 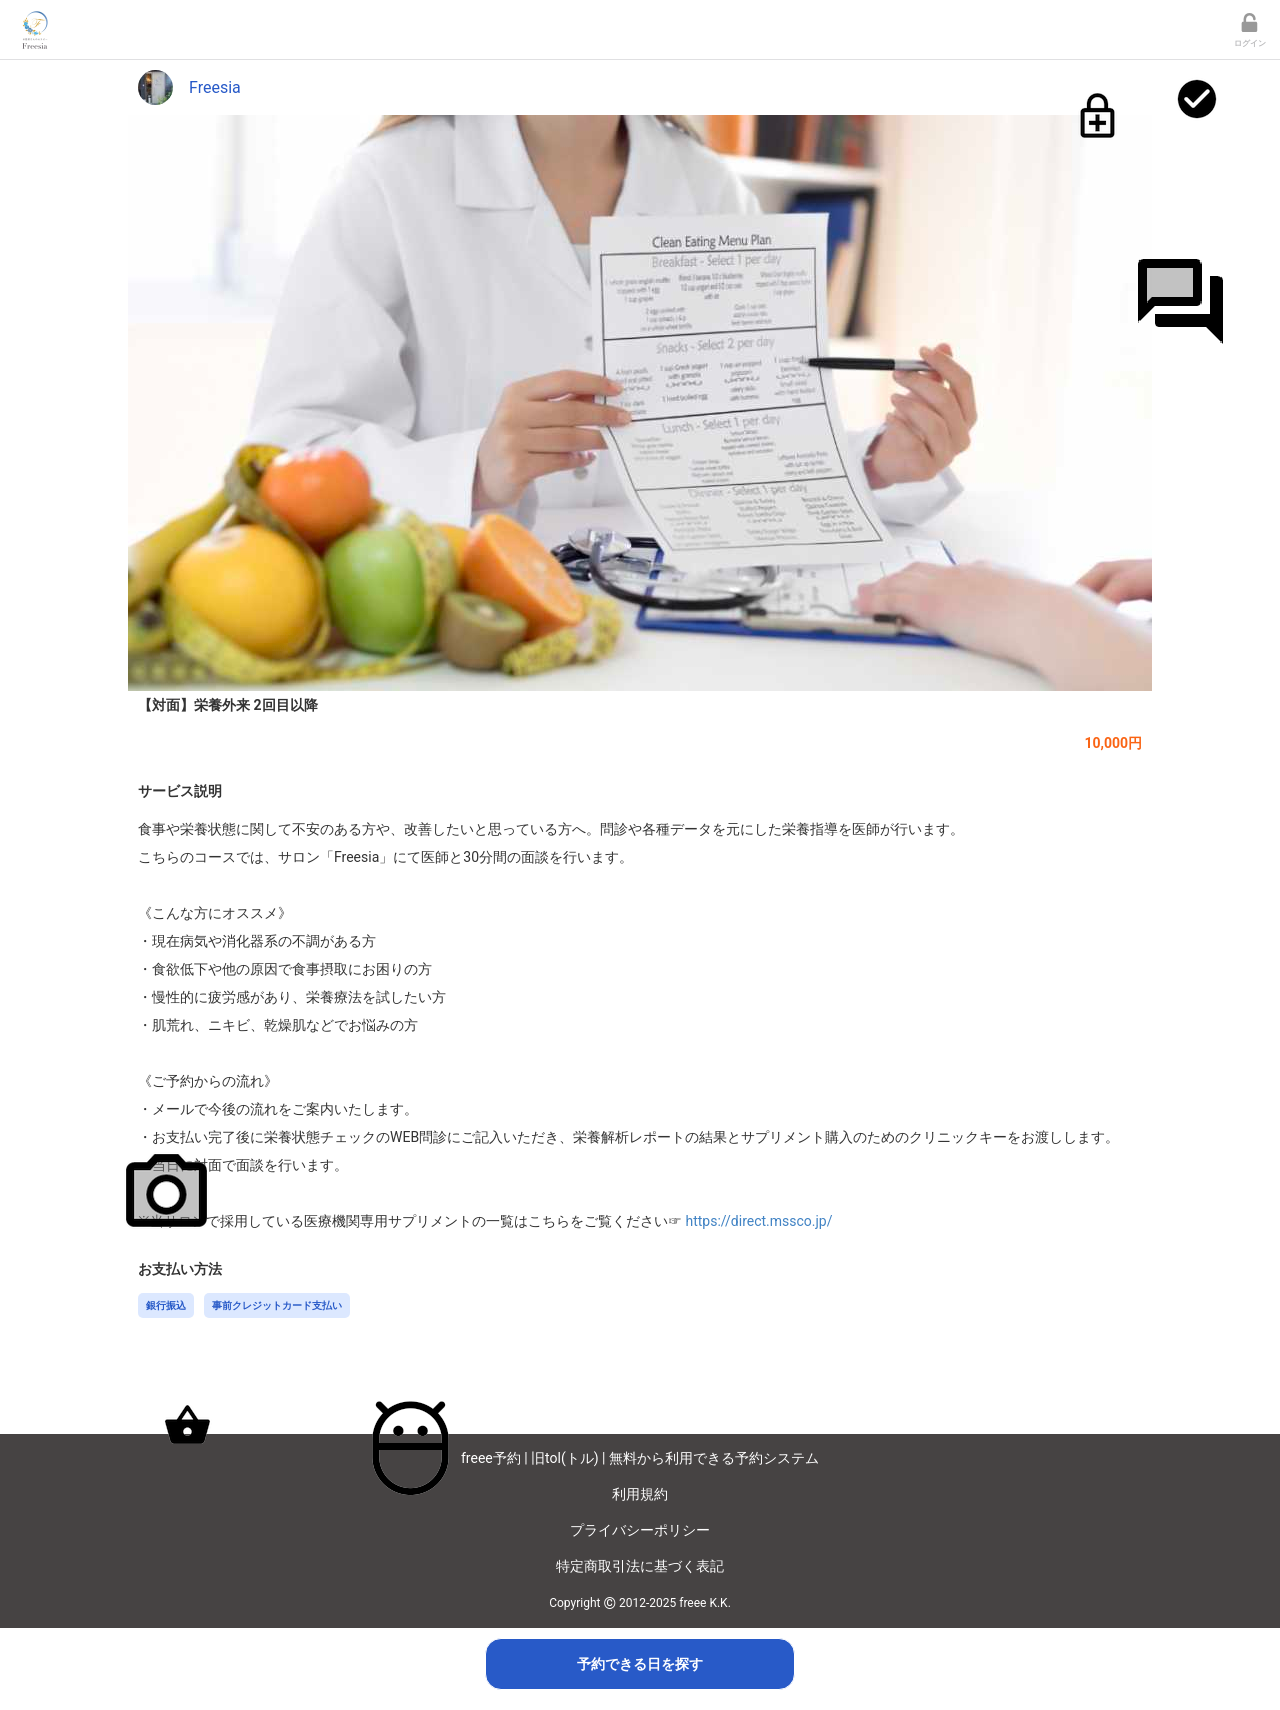 I want to click on indicates a completed or successful action, so click(x=1197, y=99).